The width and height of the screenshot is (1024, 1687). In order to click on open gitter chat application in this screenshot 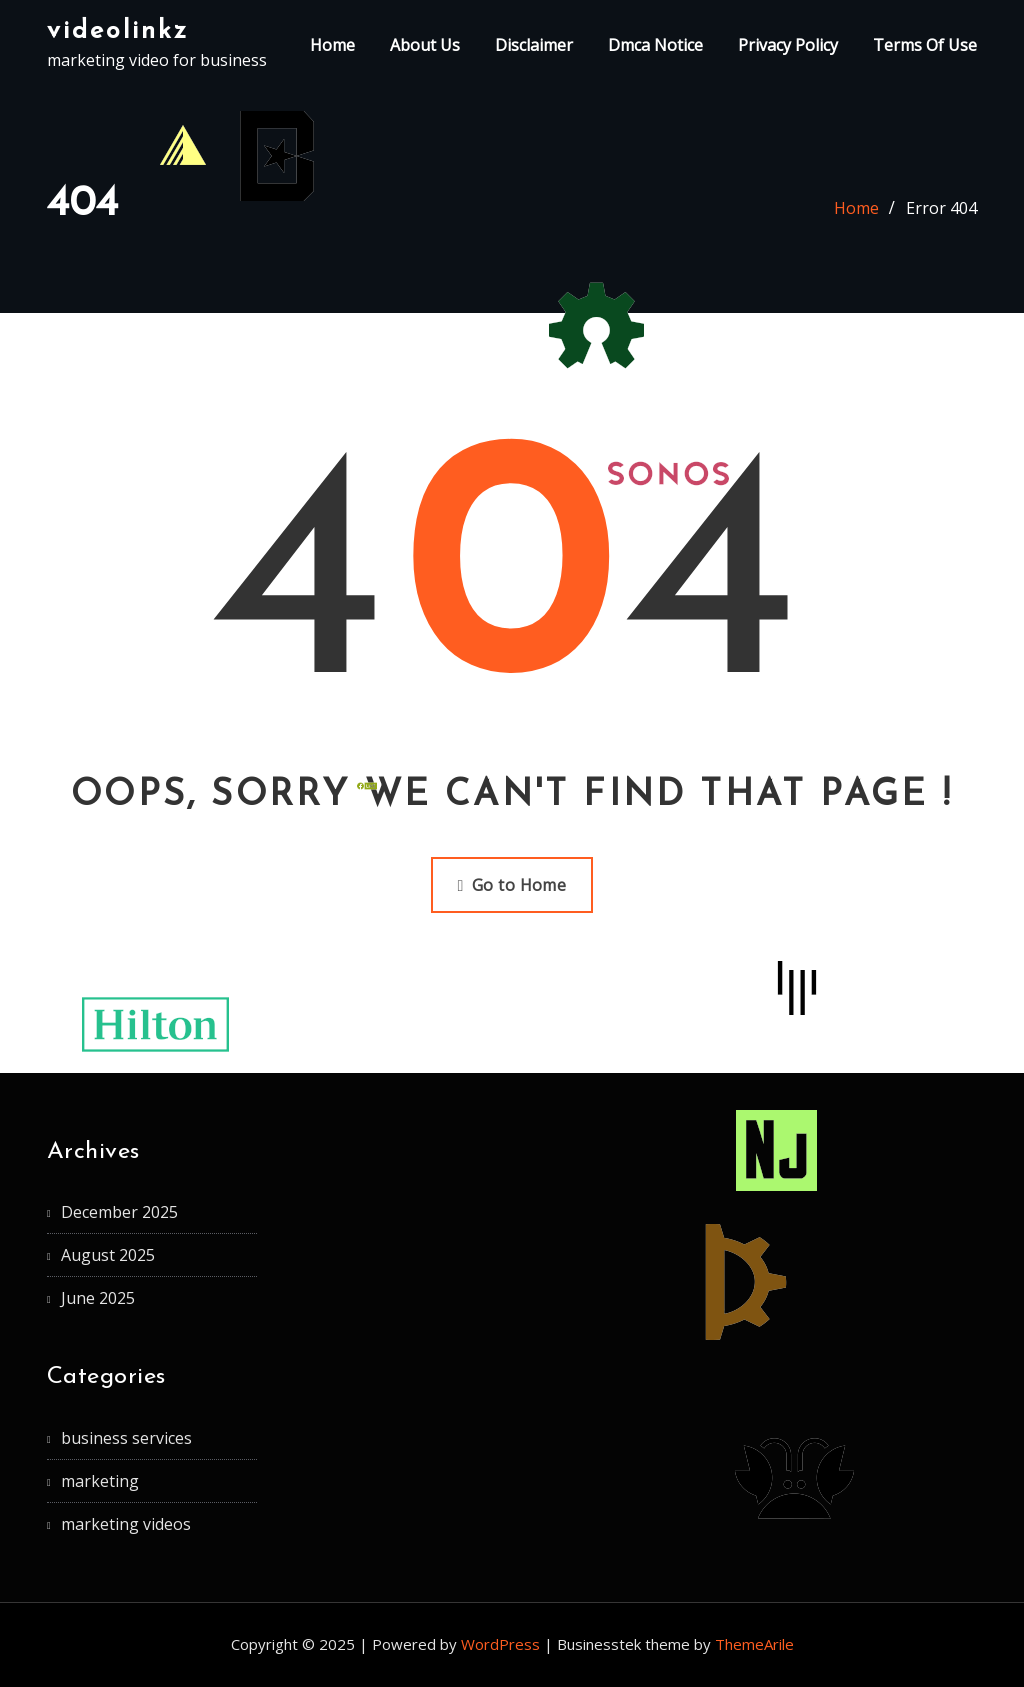, I will do `click(797, 988)`.